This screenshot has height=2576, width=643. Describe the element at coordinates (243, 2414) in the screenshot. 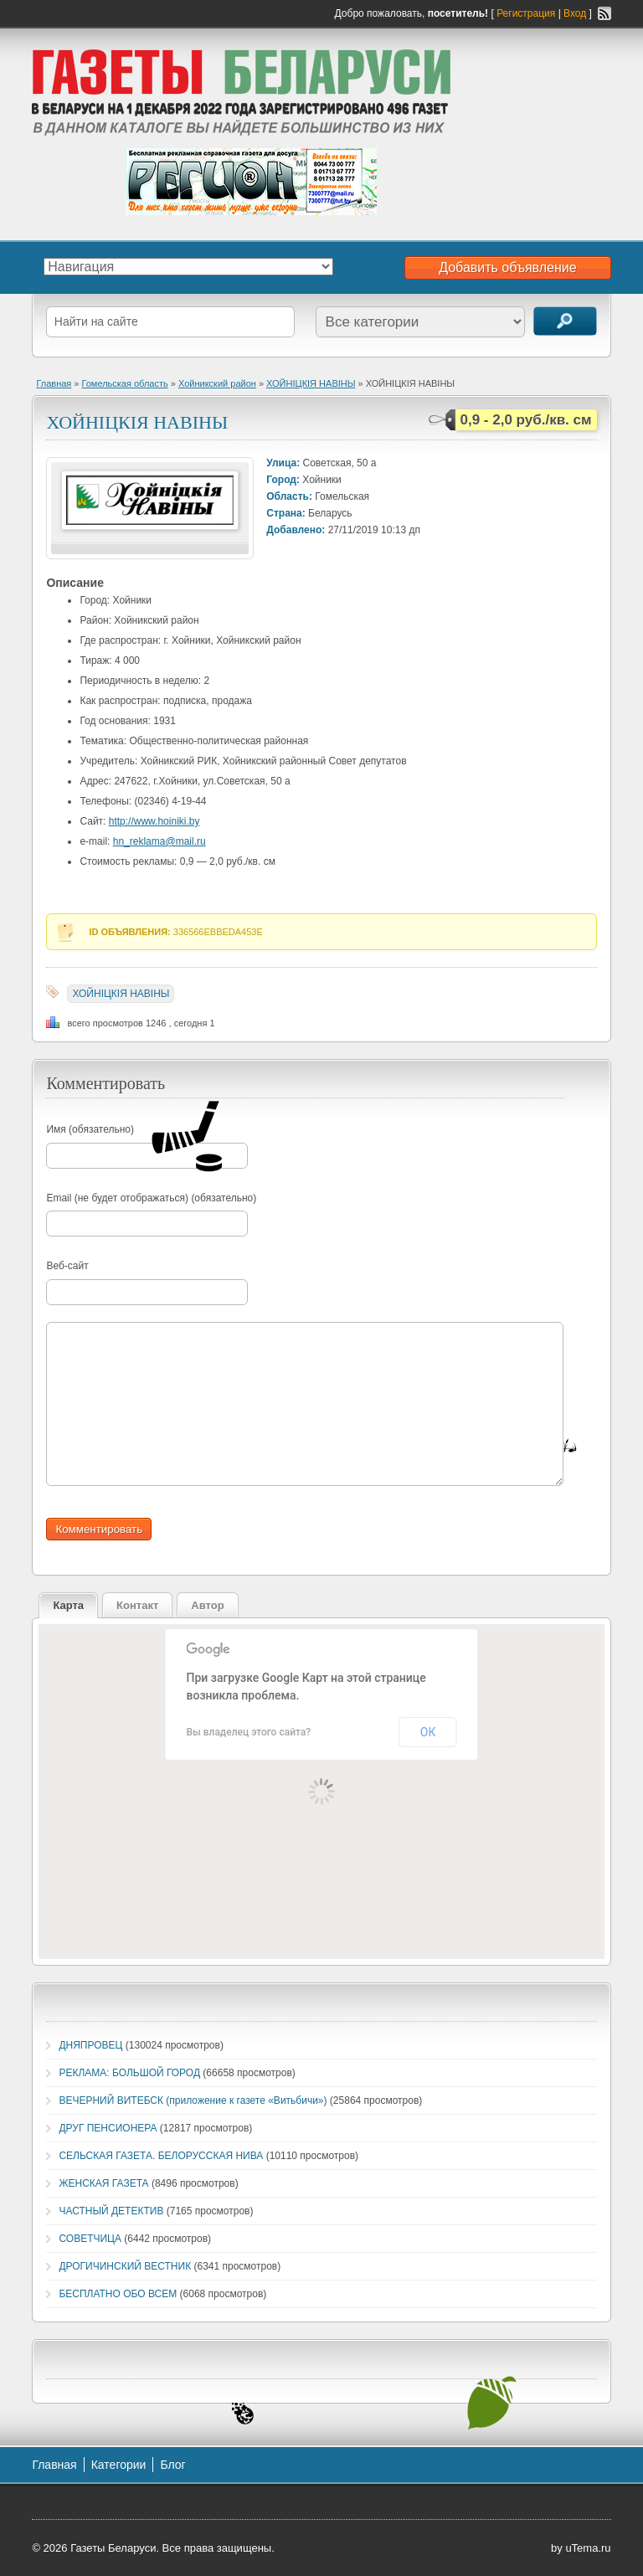

I see `indicates a dissolving or disintegrating effect` at that location.